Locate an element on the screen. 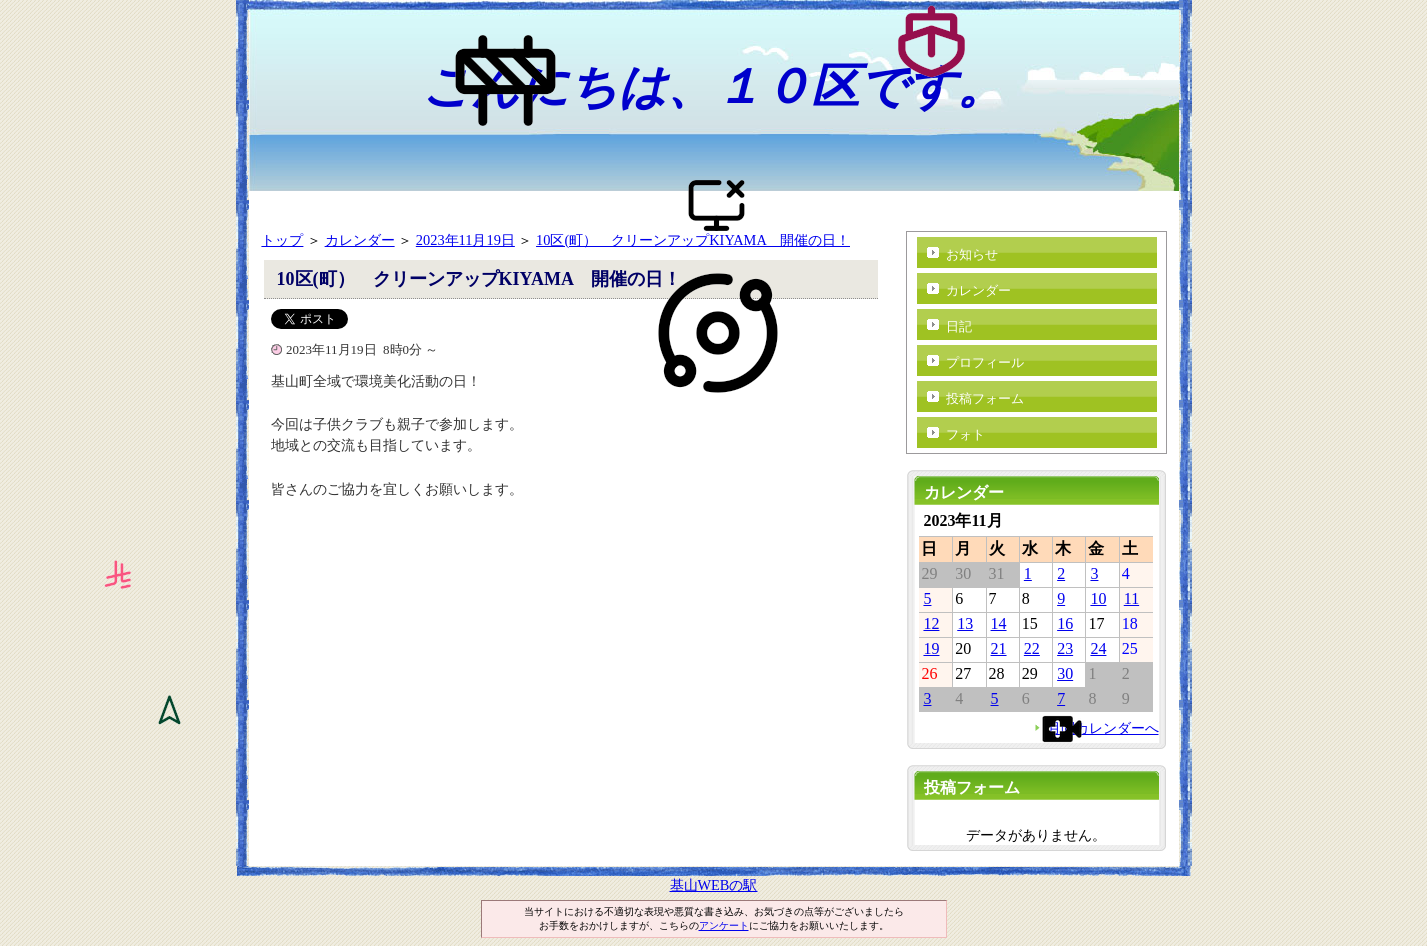 This screenshot has height=946, width=1427. access boat or marine transportation options is located at coordinates (931, 41).